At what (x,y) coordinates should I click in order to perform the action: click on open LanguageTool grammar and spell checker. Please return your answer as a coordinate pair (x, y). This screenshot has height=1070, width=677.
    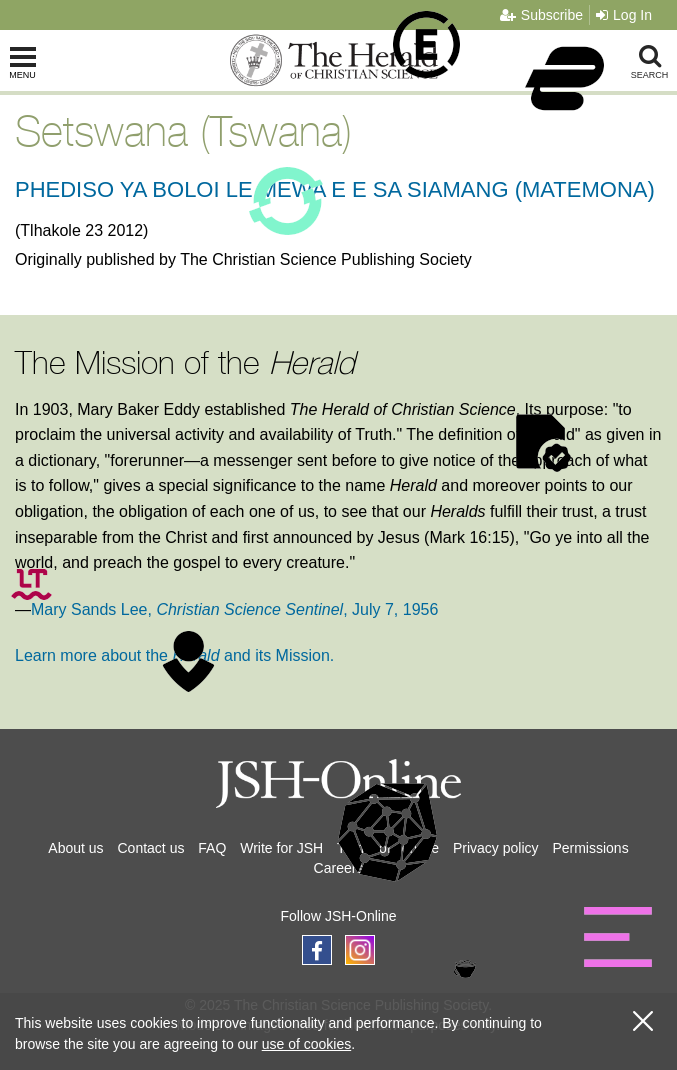
    Looking at the image, I should click on (31, 584).